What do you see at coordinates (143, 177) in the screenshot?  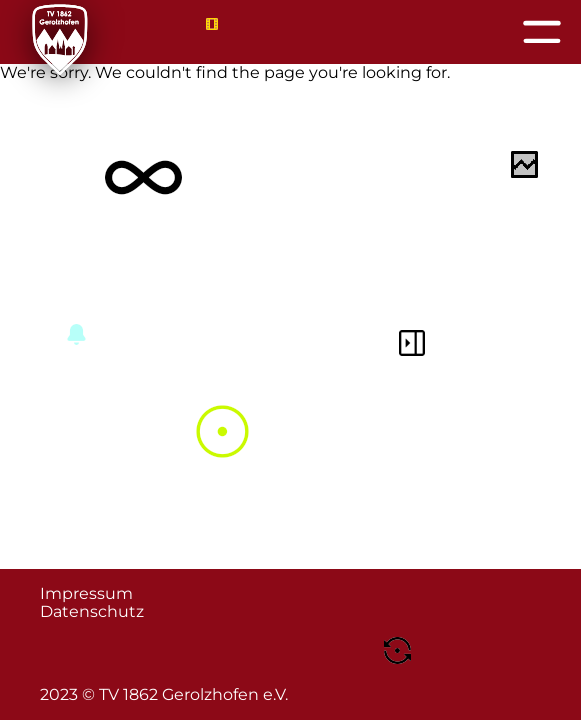 I see `indicates unlimited or infinite capacity` at bounding box center [143, 177].